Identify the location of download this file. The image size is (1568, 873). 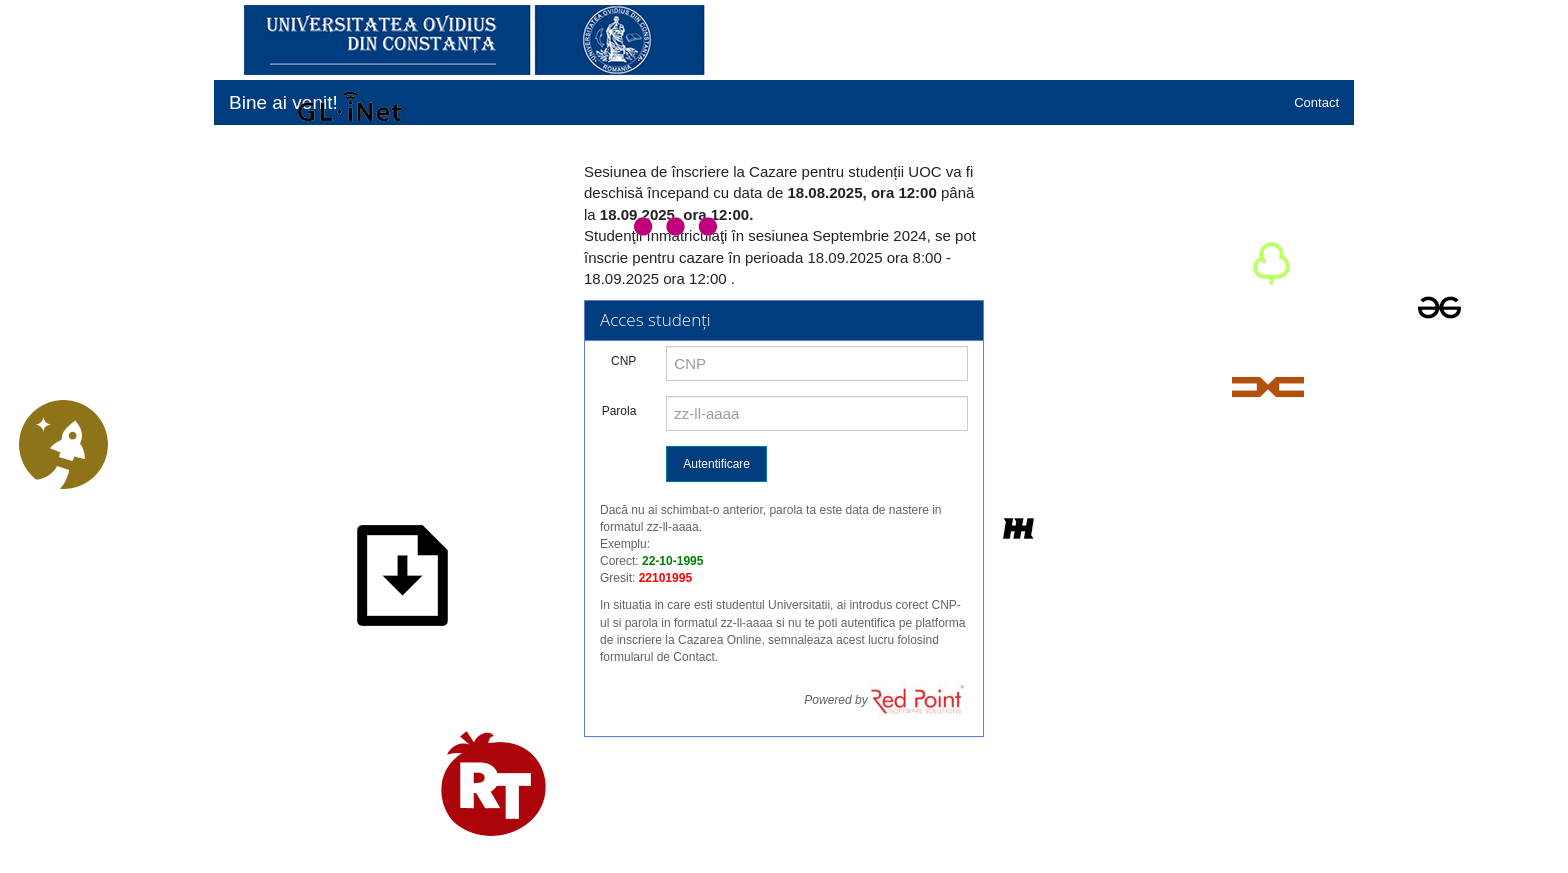
(402, 575).